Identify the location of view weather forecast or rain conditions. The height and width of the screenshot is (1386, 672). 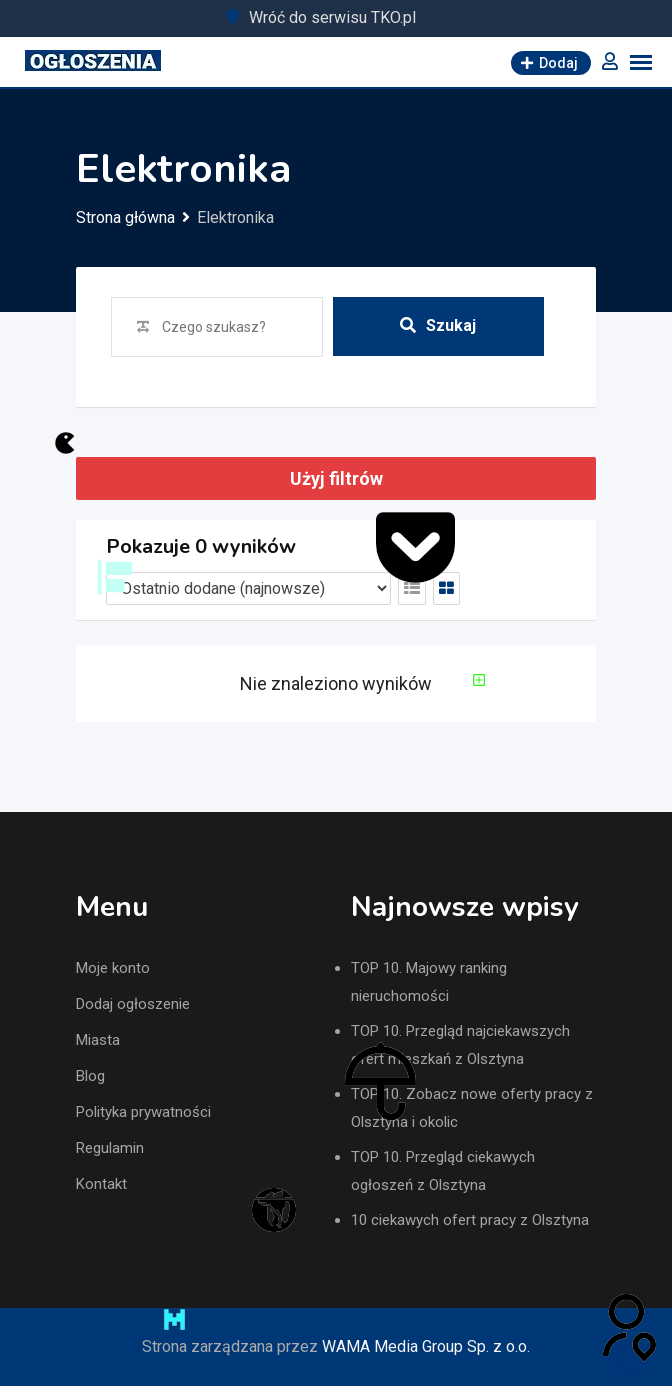
(380, 1081).